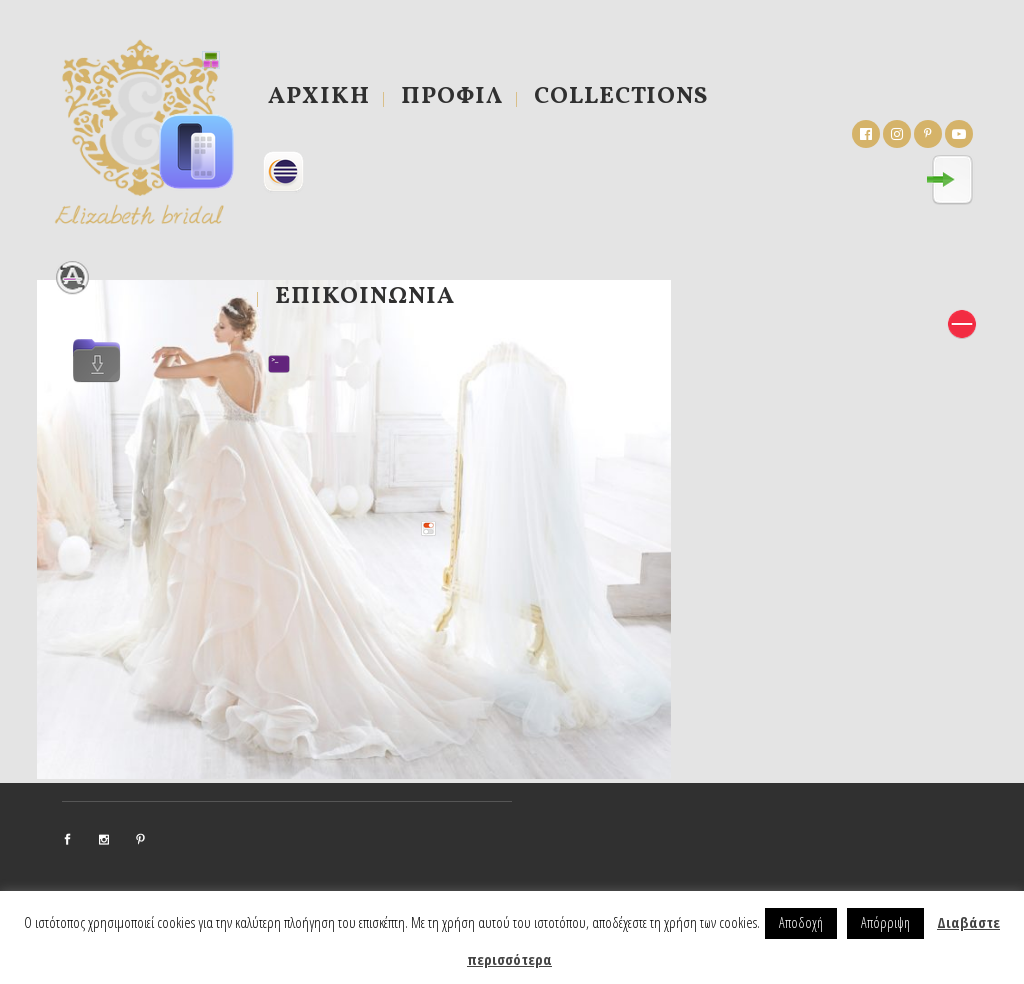 The width and height of the screenshot is (1024, 984). What do you see at coordinates (211, 60) in the screenshot?
I see `select all items in the current view` at bounding box center [211, 60].